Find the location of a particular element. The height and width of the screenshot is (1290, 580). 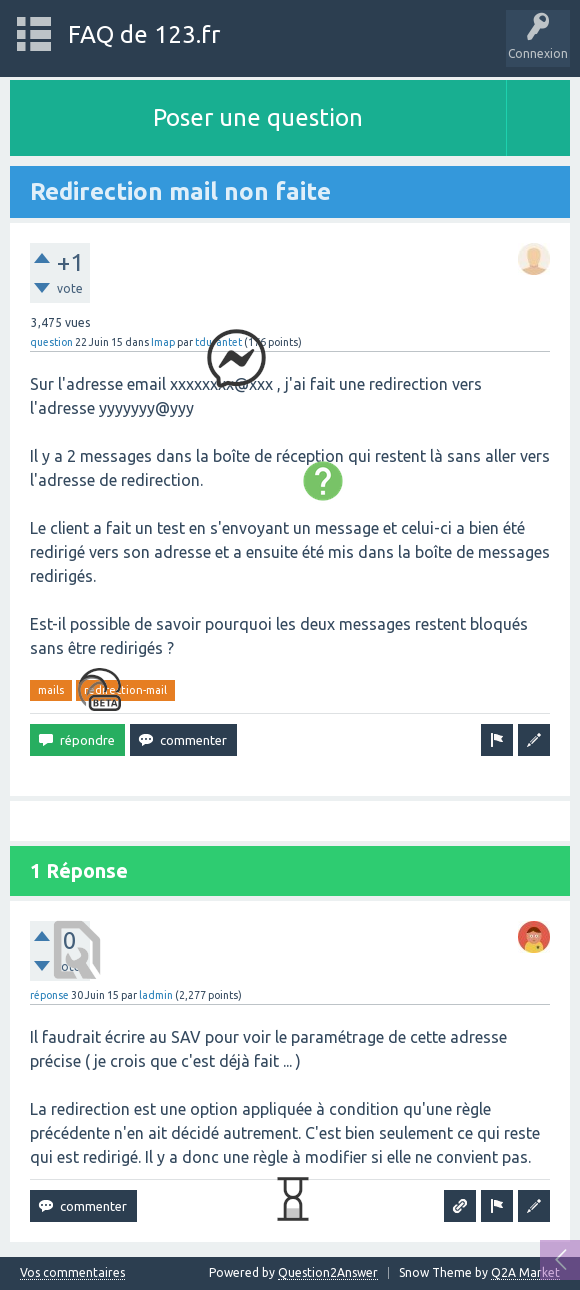

countdown timer or time remaining indicator is located at coordinates (293, 1199).